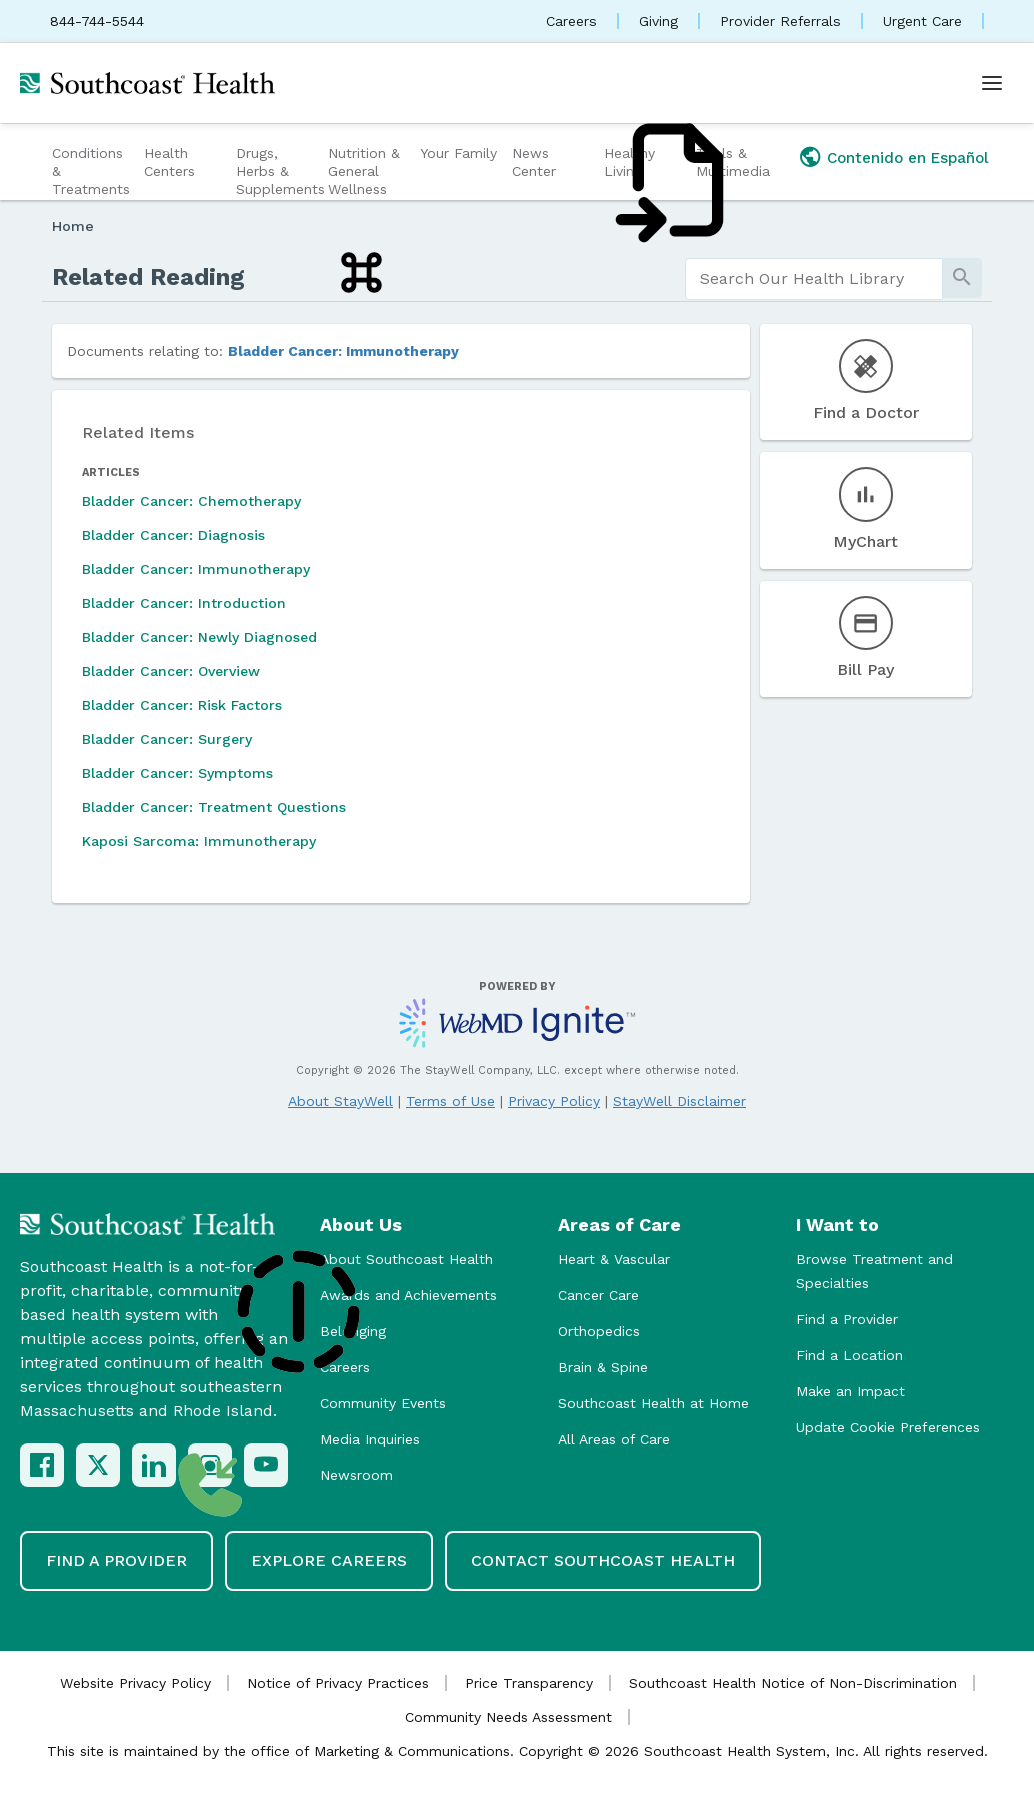 The image size is (1034, 1793). I want to click on indicates an incoming call, so click(211, 1483).